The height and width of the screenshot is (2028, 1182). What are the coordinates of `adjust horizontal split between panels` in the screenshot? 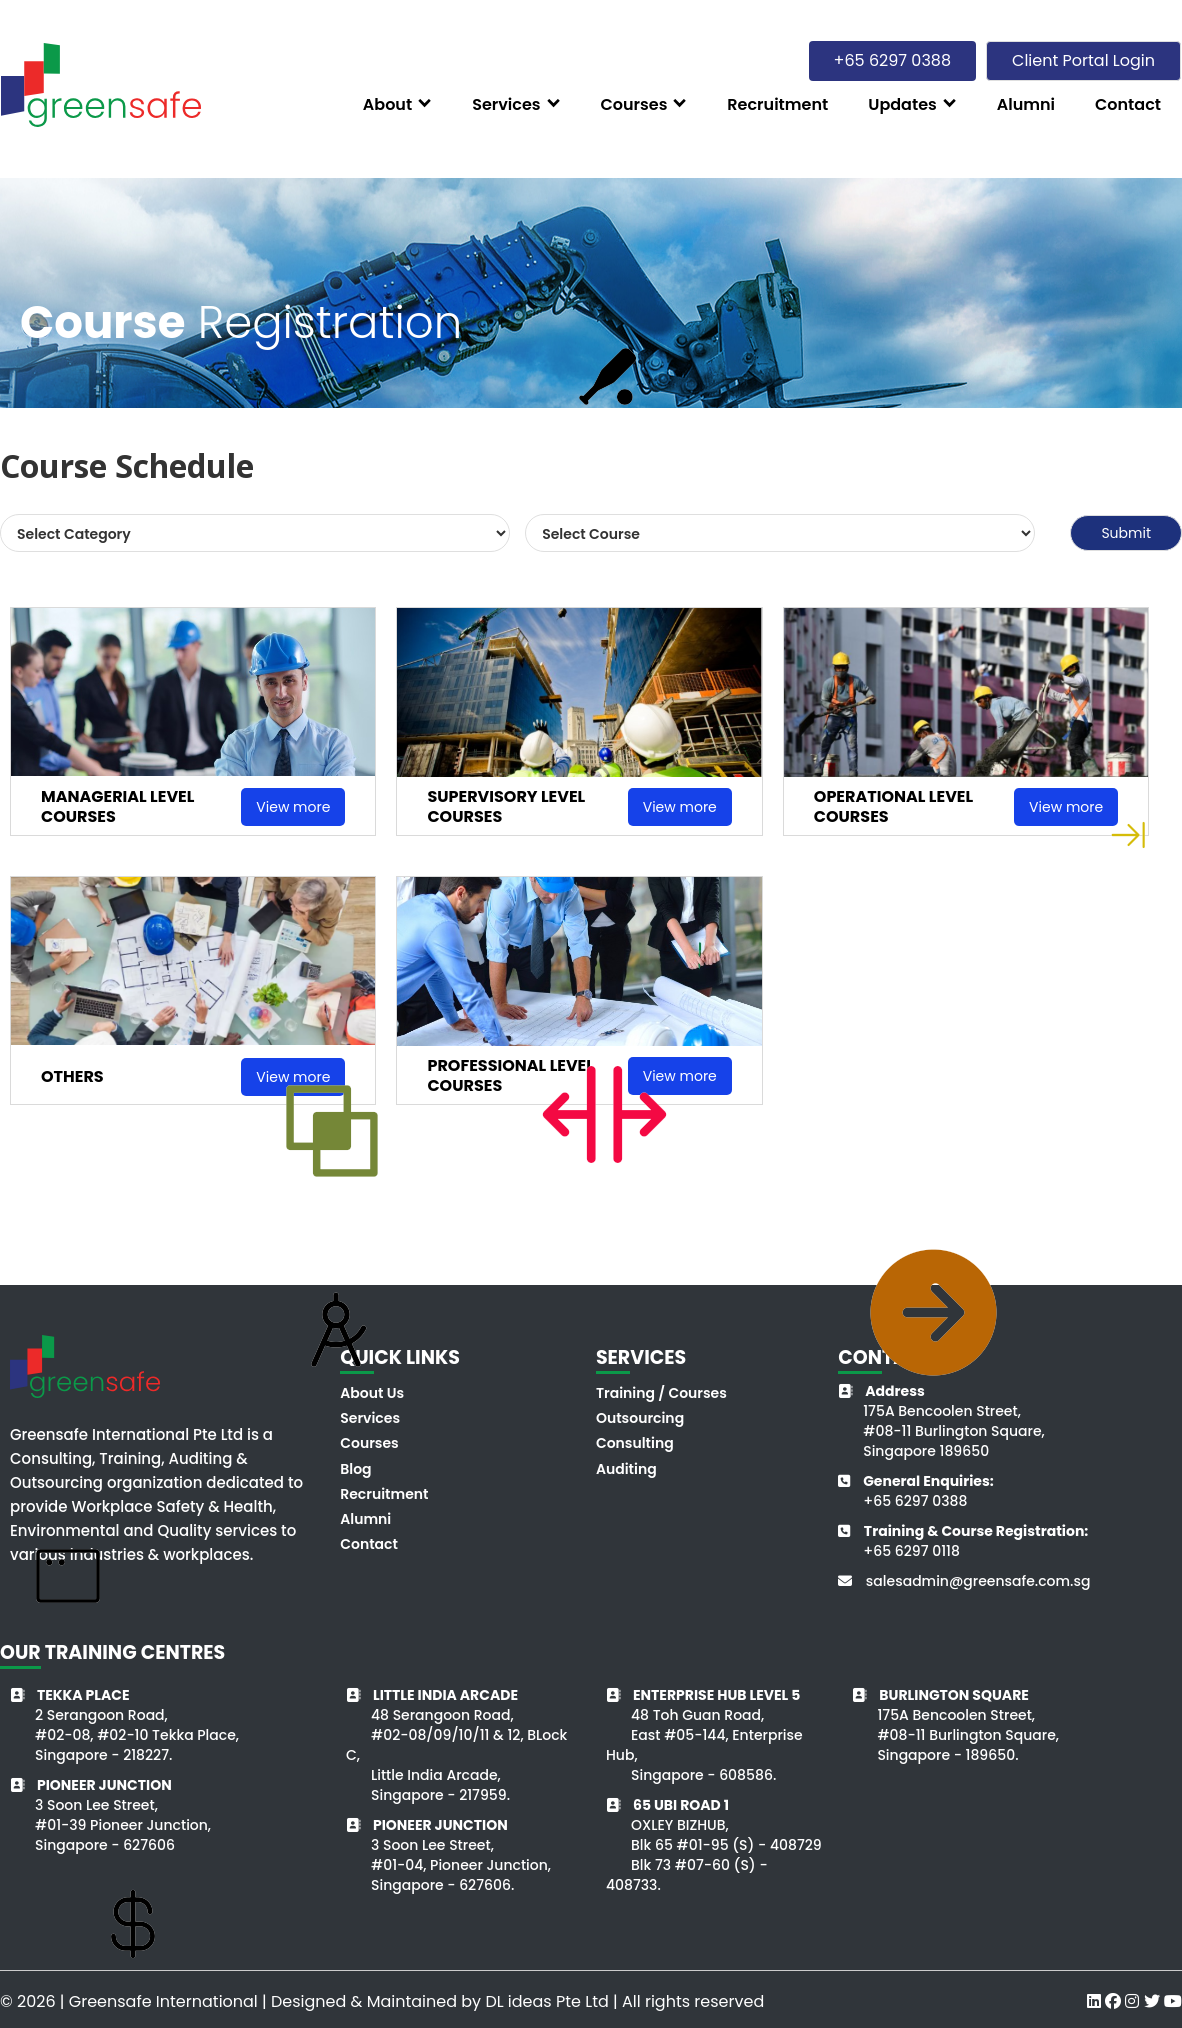 It's located at (604, 1114).